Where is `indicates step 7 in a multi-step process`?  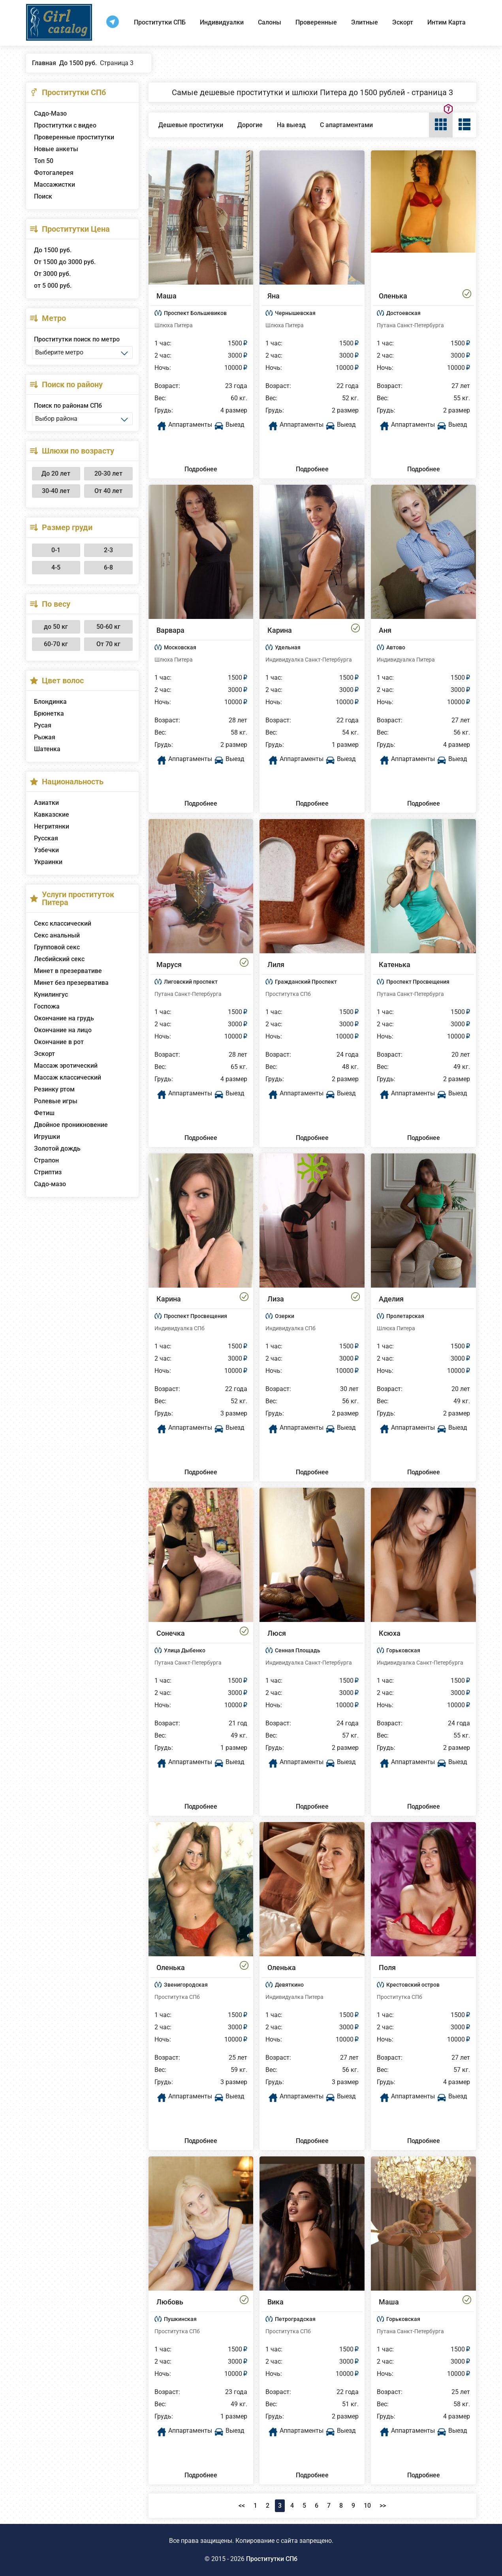
indicates step 7 in a multi-step process is located at coordinates (448, 109).